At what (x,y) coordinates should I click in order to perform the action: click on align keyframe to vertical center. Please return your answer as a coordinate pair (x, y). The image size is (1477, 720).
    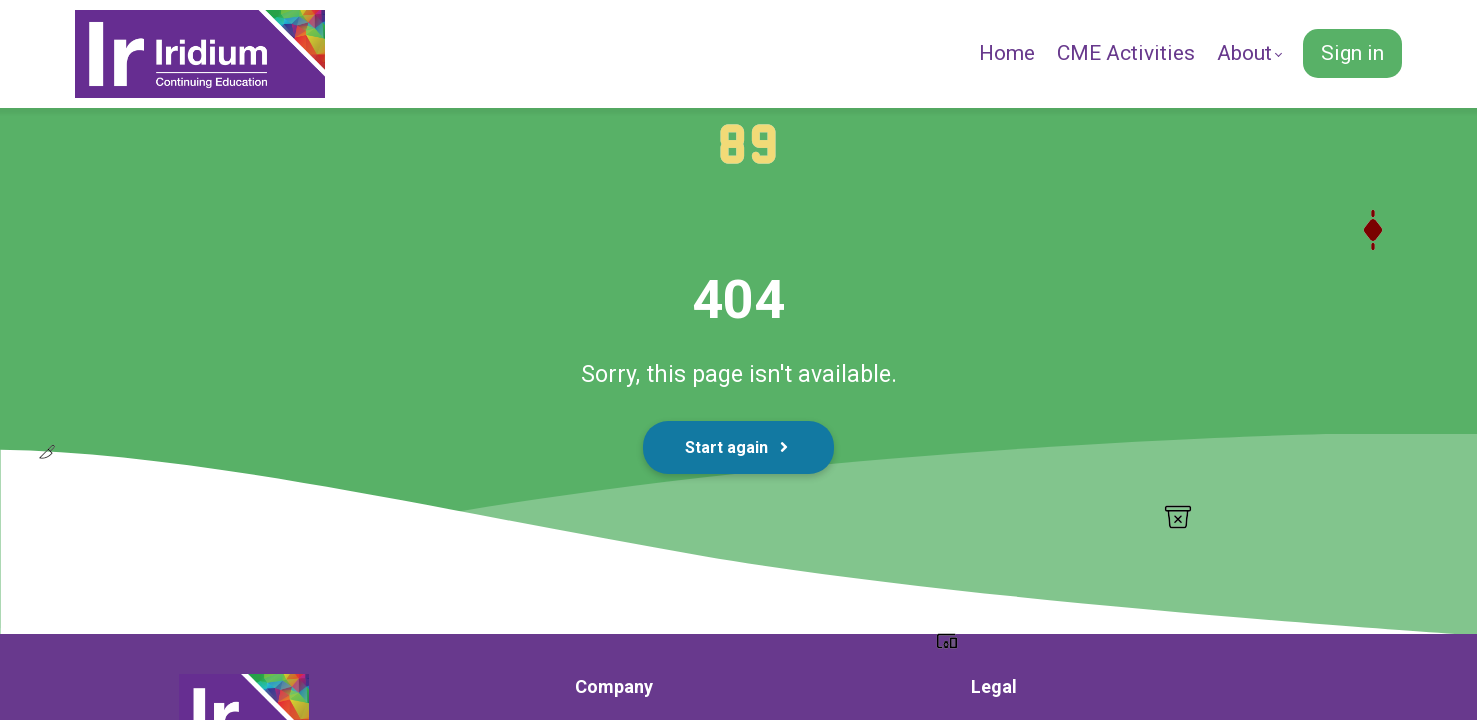
    Looking at the image, I should click on (1373, 230).